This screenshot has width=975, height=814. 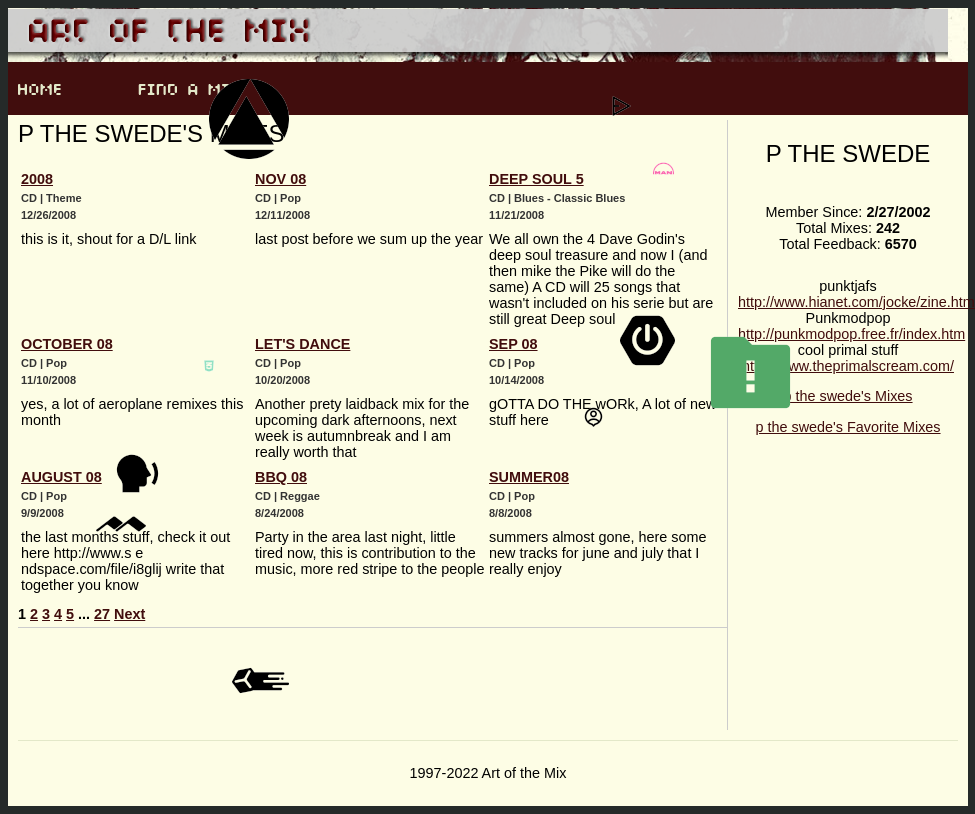 I want to click on view user location on map, so click(x=593, y=416).